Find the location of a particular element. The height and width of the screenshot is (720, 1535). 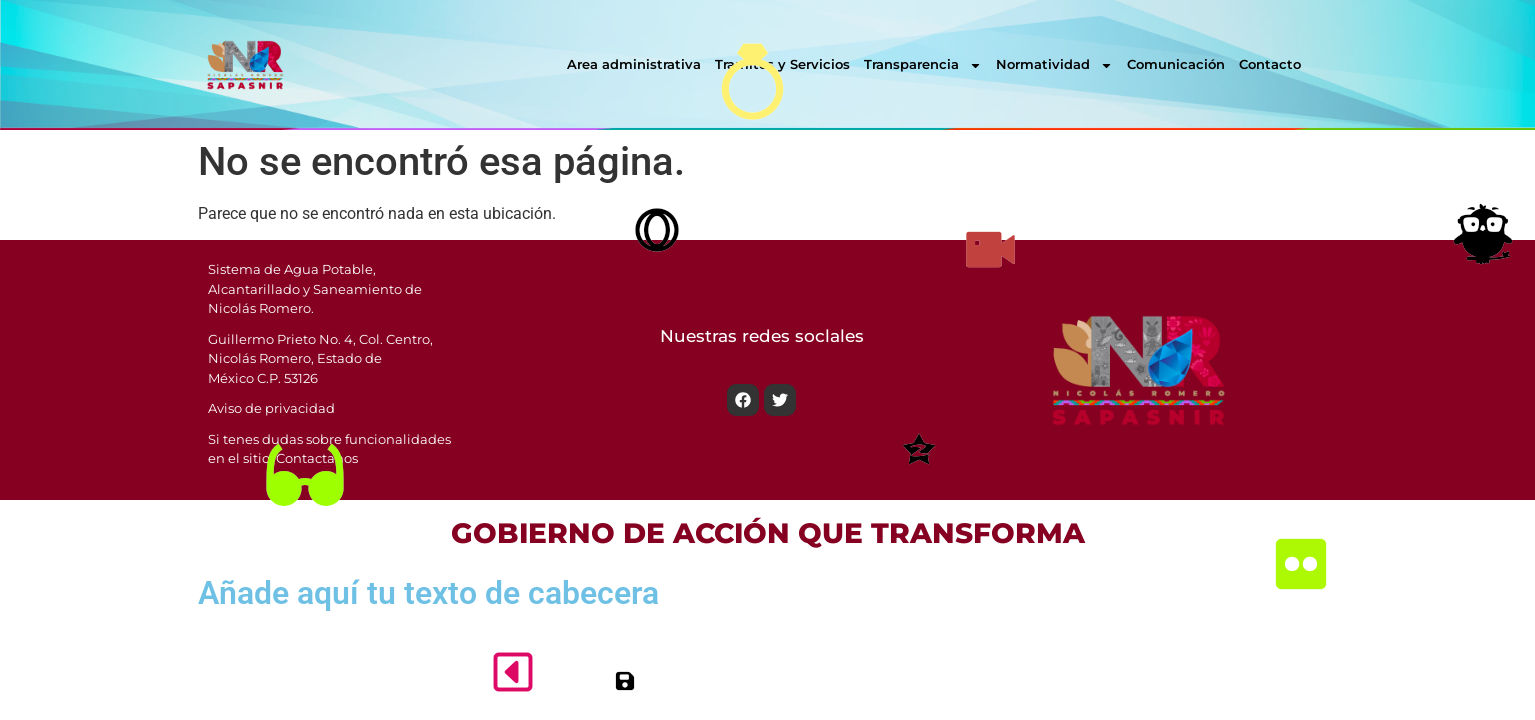

navigate to the previous item or screen is located at coordinates (513, 672).